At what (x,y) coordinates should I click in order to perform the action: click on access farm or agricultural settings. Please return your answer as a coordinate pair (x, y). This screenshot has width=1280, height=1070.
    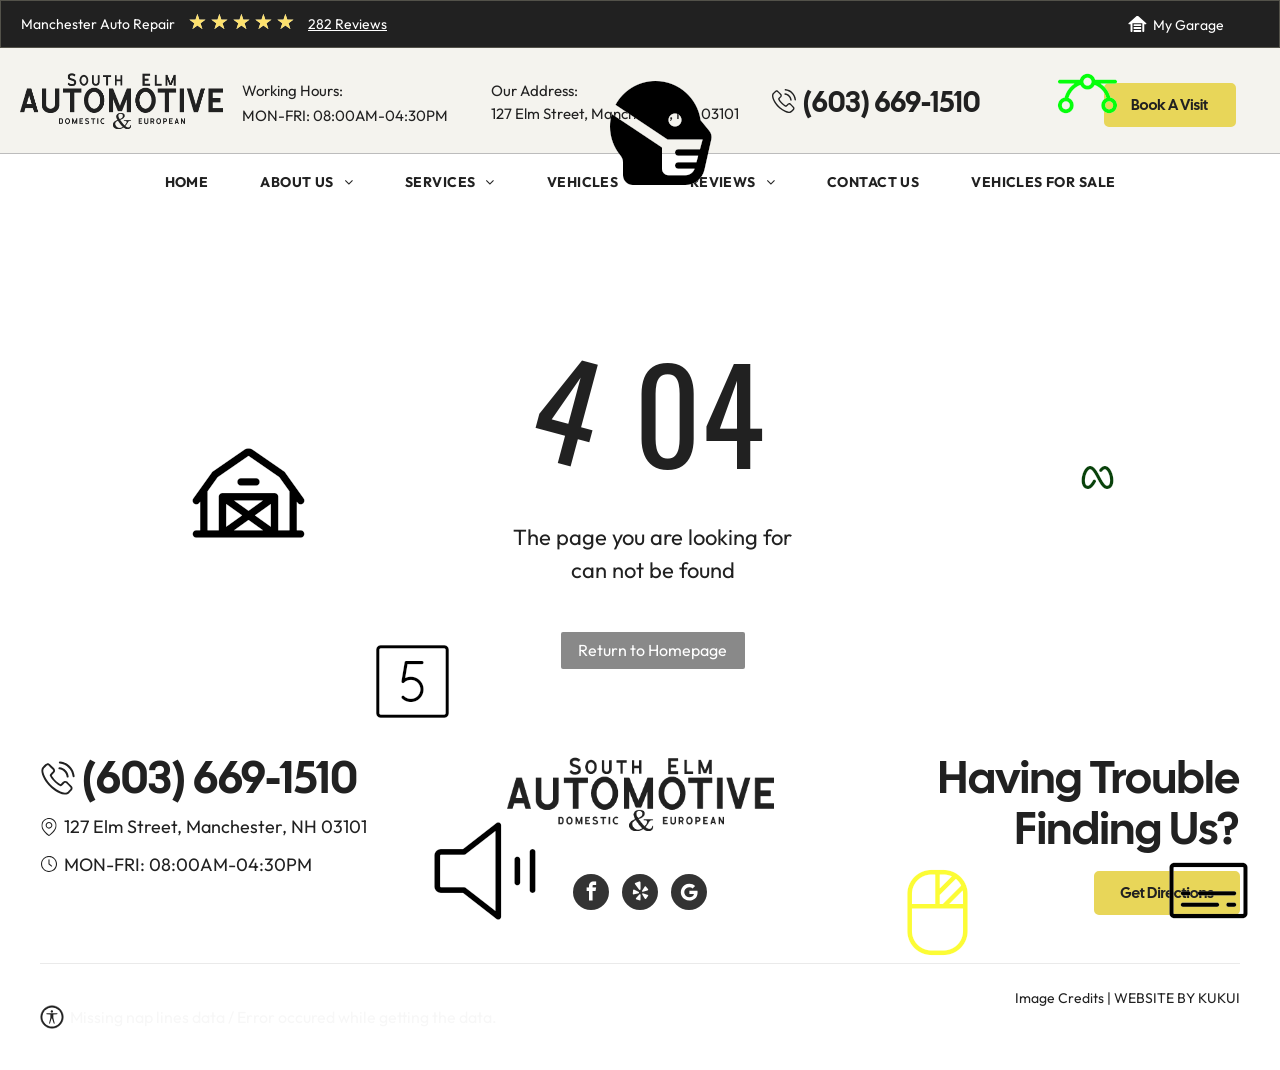
    Looking at the image, I should click on (248, 500).